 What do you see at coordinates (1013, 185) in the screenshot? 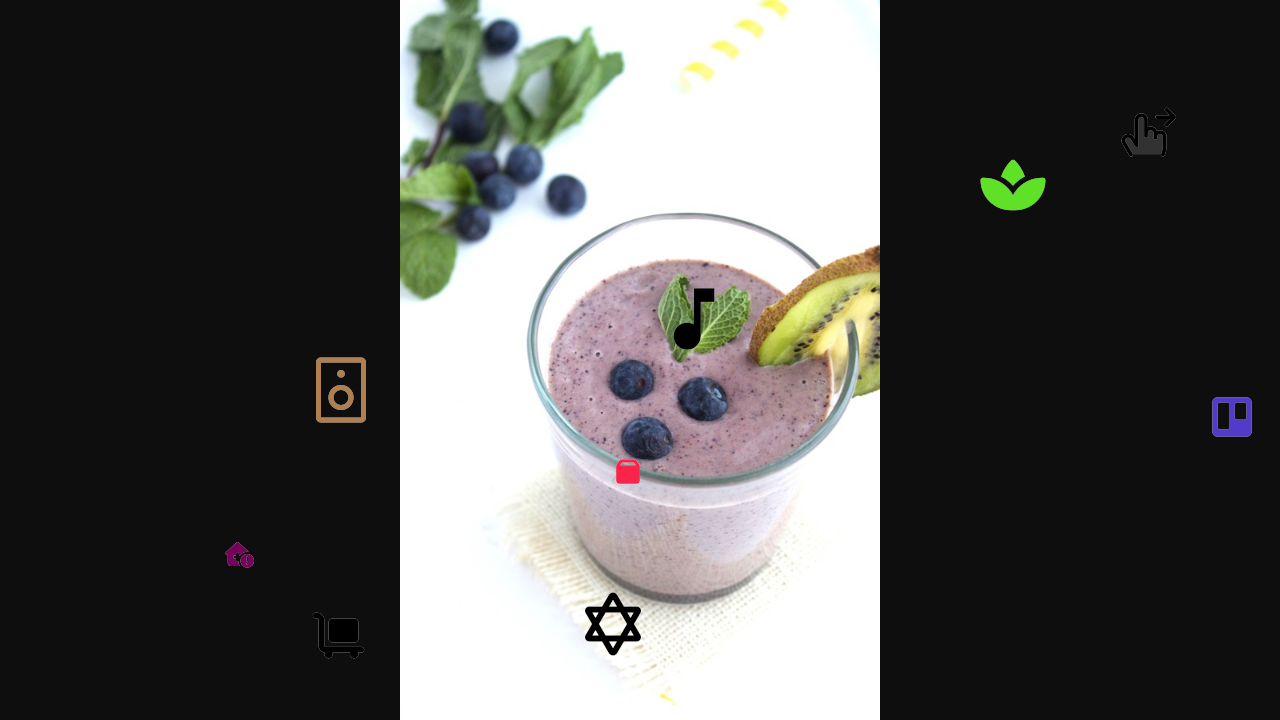
I see `access spa or wellness features` at bounding box center [1013, 185].